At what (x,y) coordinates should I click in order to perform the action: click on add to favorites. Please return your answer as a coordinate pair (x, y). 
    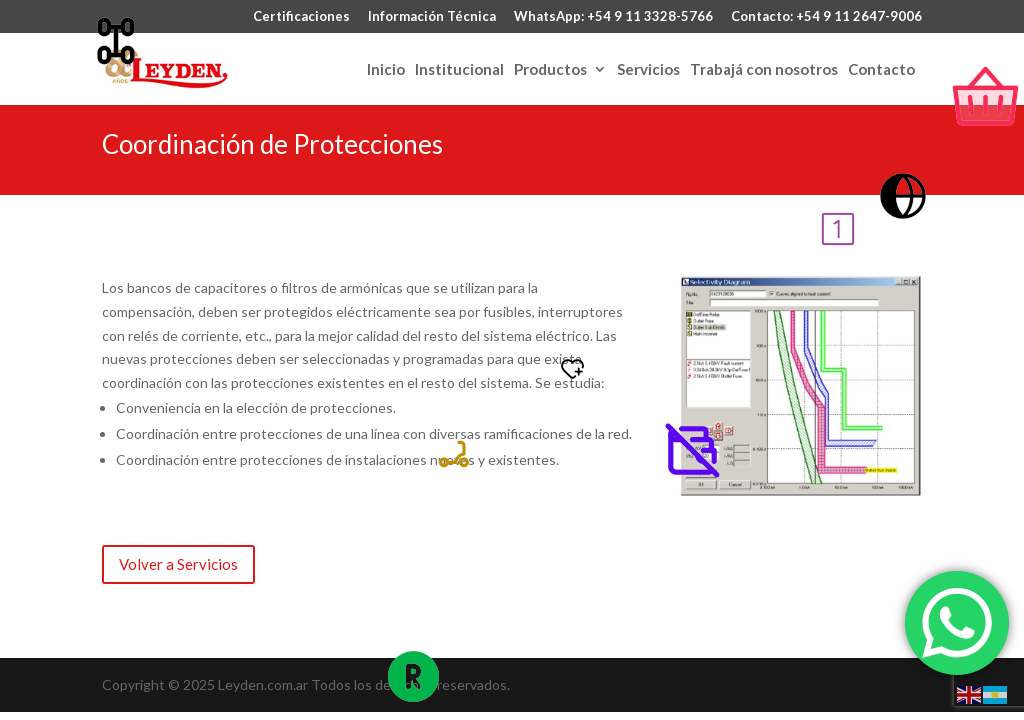
    Looking at the image, I should click on (572, 368).